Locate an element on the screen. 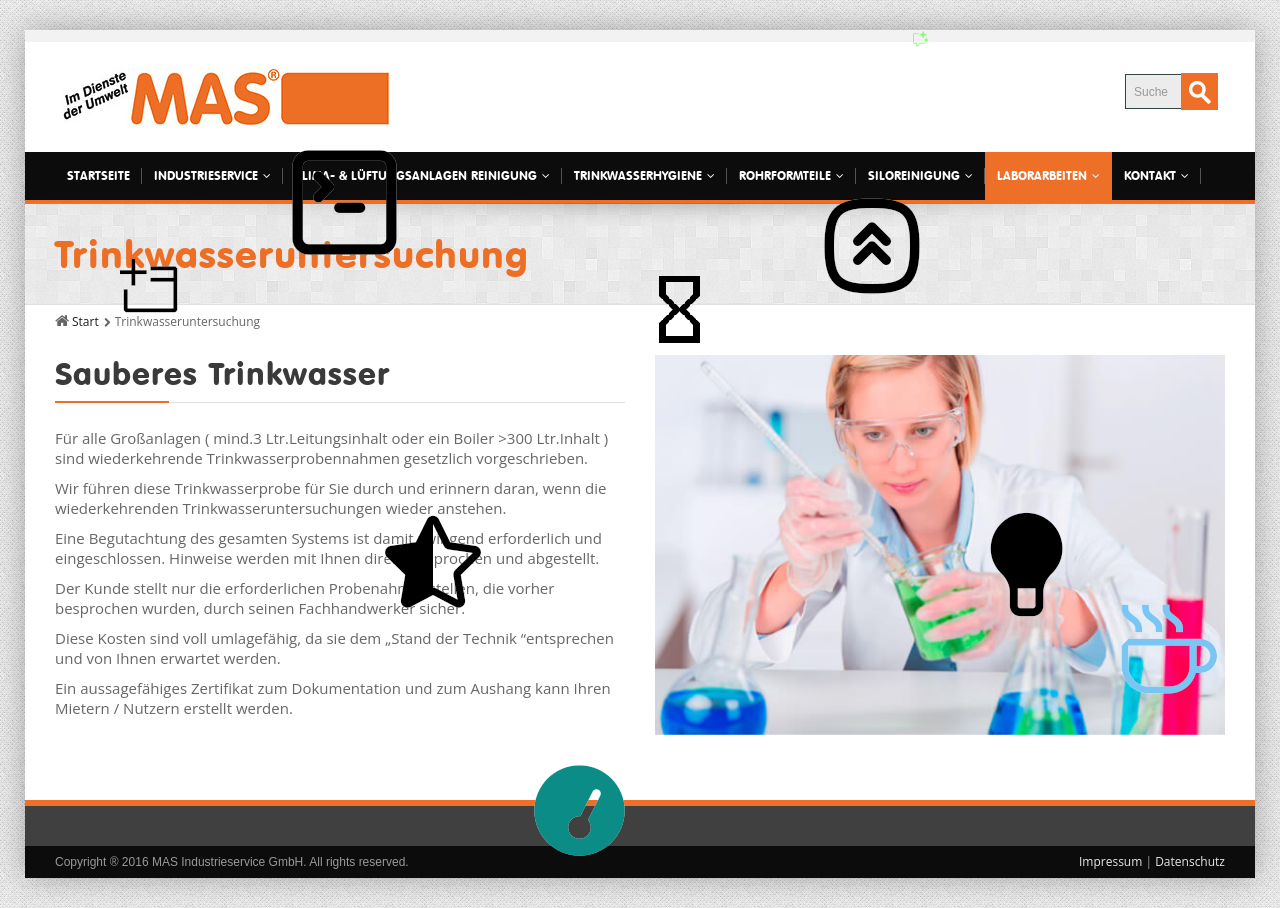 This screenshot has width=1280, height=908. indicates a partial or half rating is located at coordinates (433, 563).